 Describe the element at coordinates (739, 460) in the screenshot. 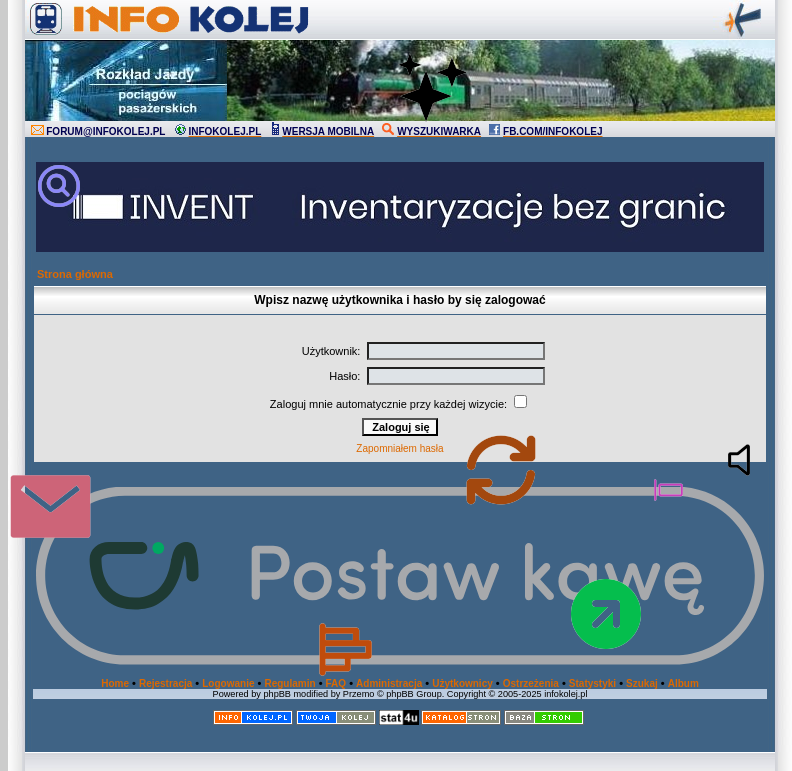

I see `mute audio or sound` at that location.